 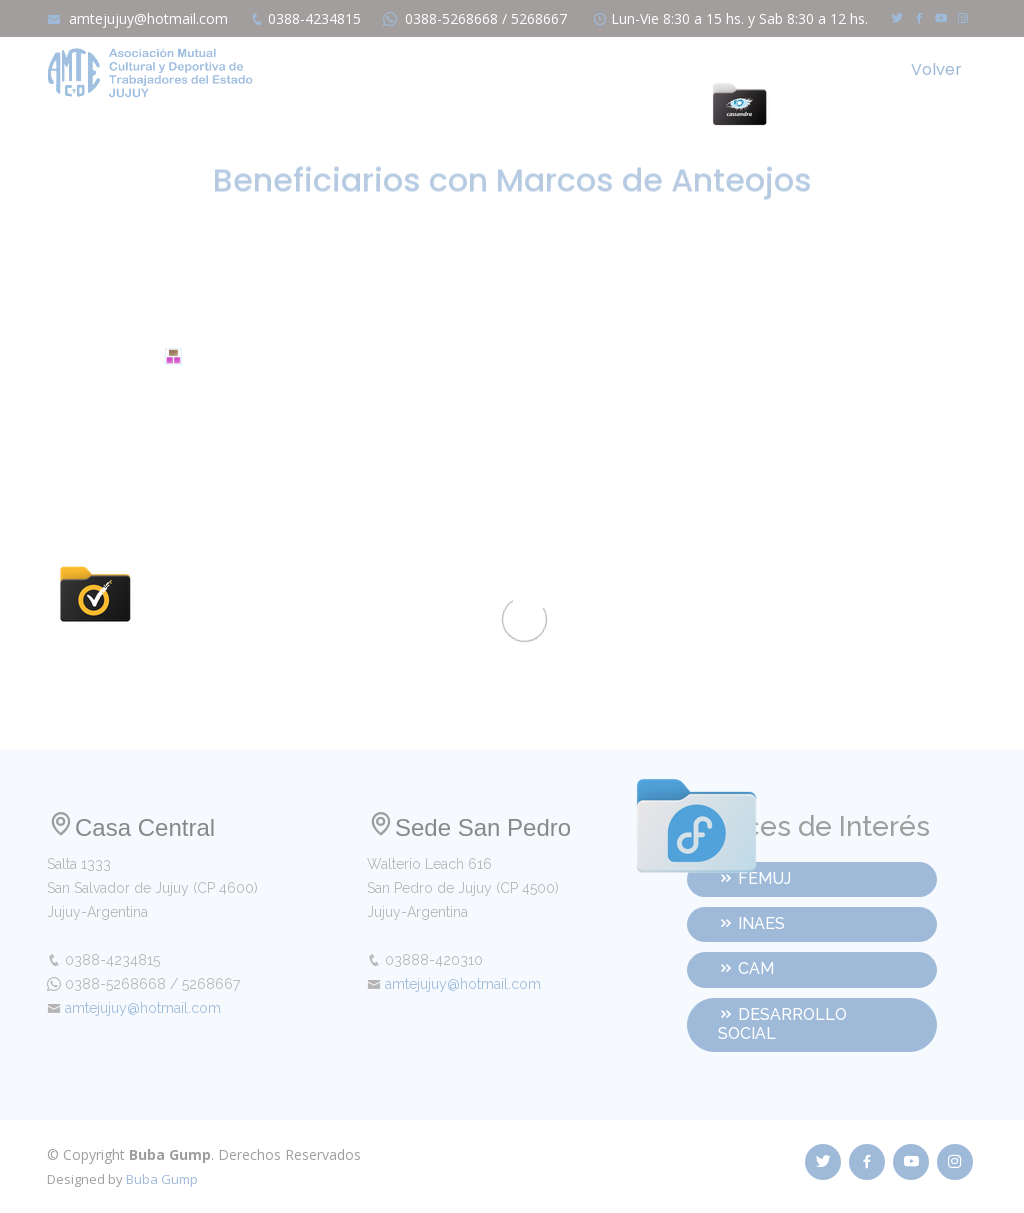 What do you see at coordinates (95, 596) in the screenshot?
I see `open norton antivirus files folder` at bounding box center [95, 596].